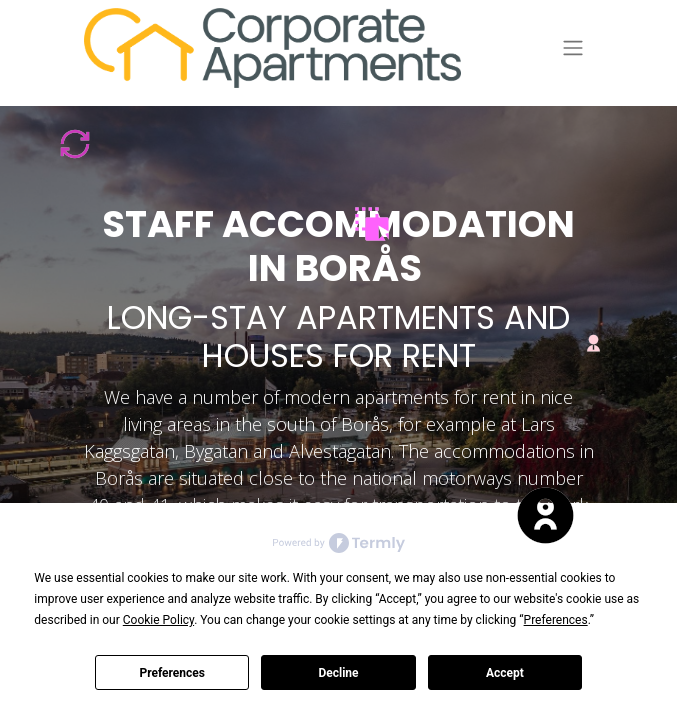 This screenshot has height=720, width=677. I want to click on view your profile, so click(593, 343).